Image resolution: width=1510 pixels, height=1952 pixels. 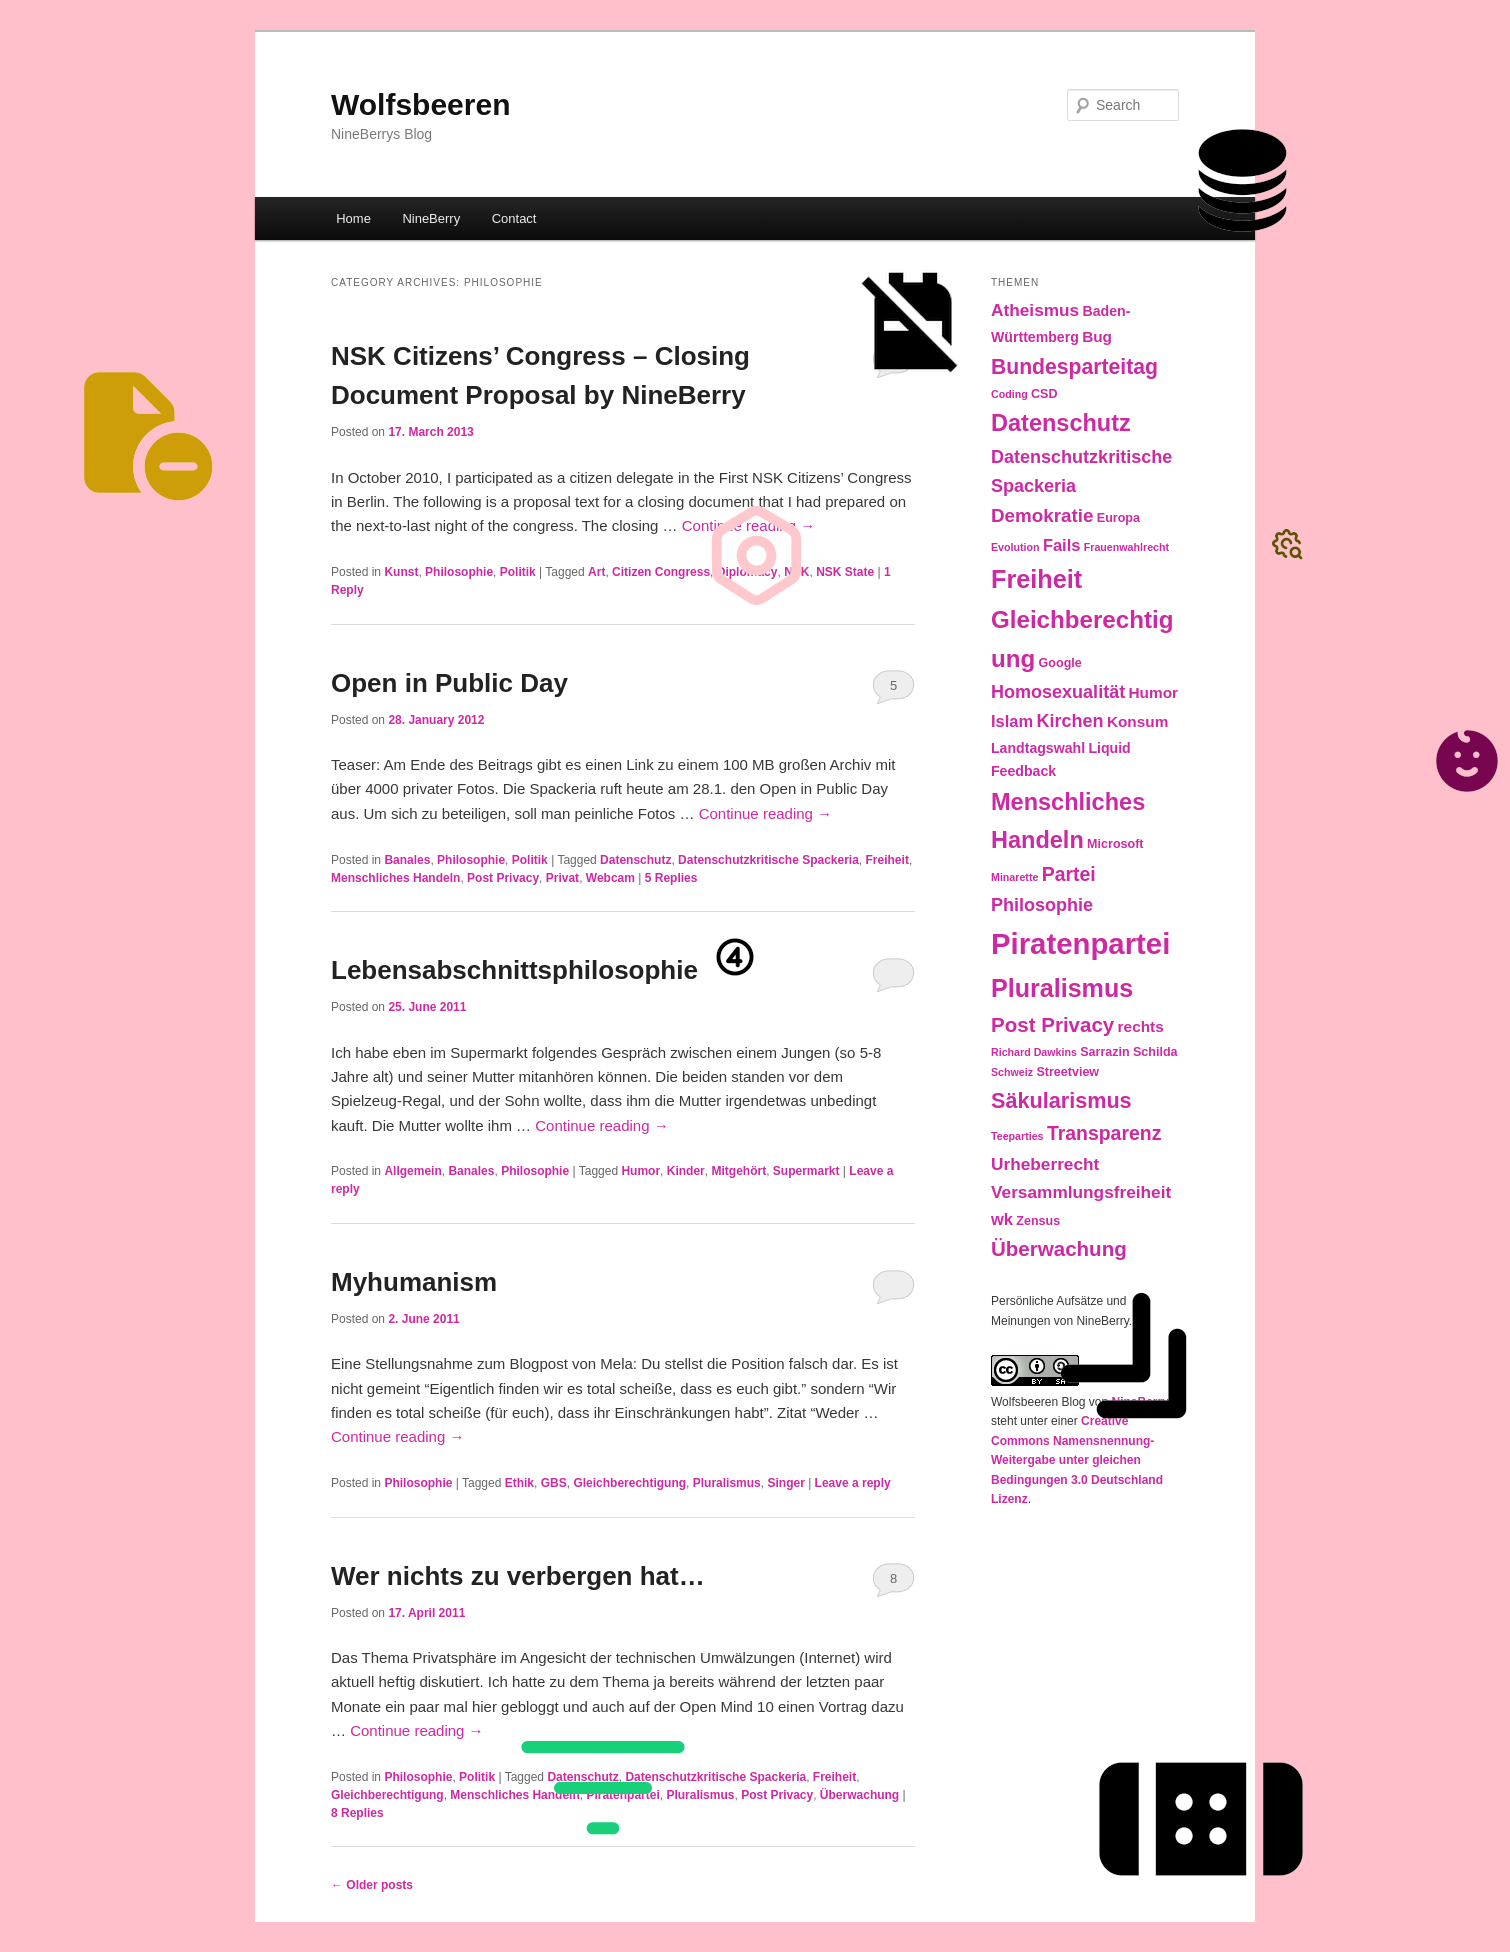 I want to click on search within settings or preferences, so click(x=1286, y=543).